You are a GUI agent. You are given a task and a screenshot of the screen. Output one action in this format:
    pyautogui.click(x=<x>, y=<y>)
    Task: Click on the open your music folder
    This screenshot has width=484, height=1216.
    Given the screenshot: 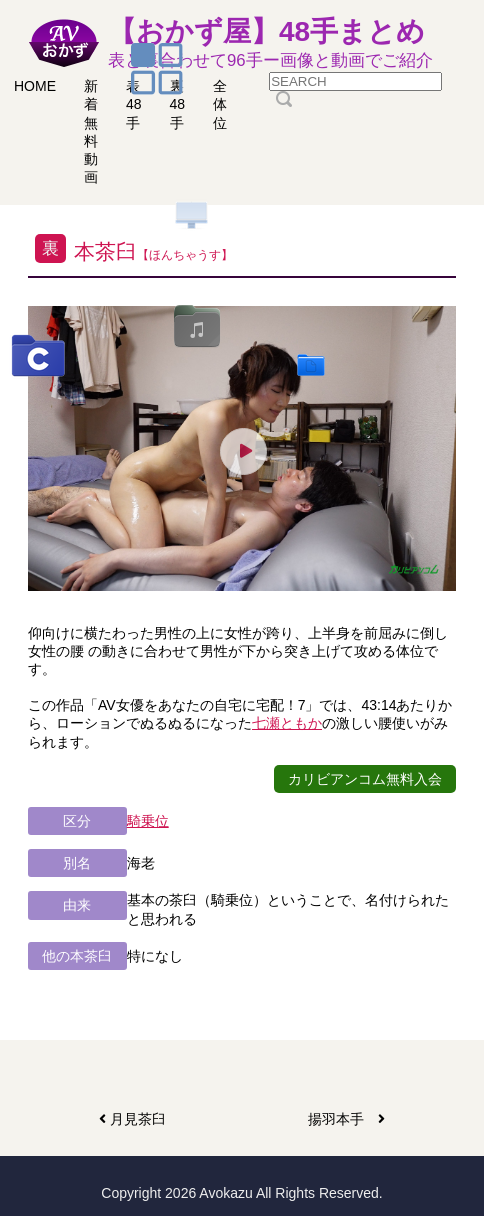 What is the action you would take?
    pyautogui.click(x=197, y=326)
    